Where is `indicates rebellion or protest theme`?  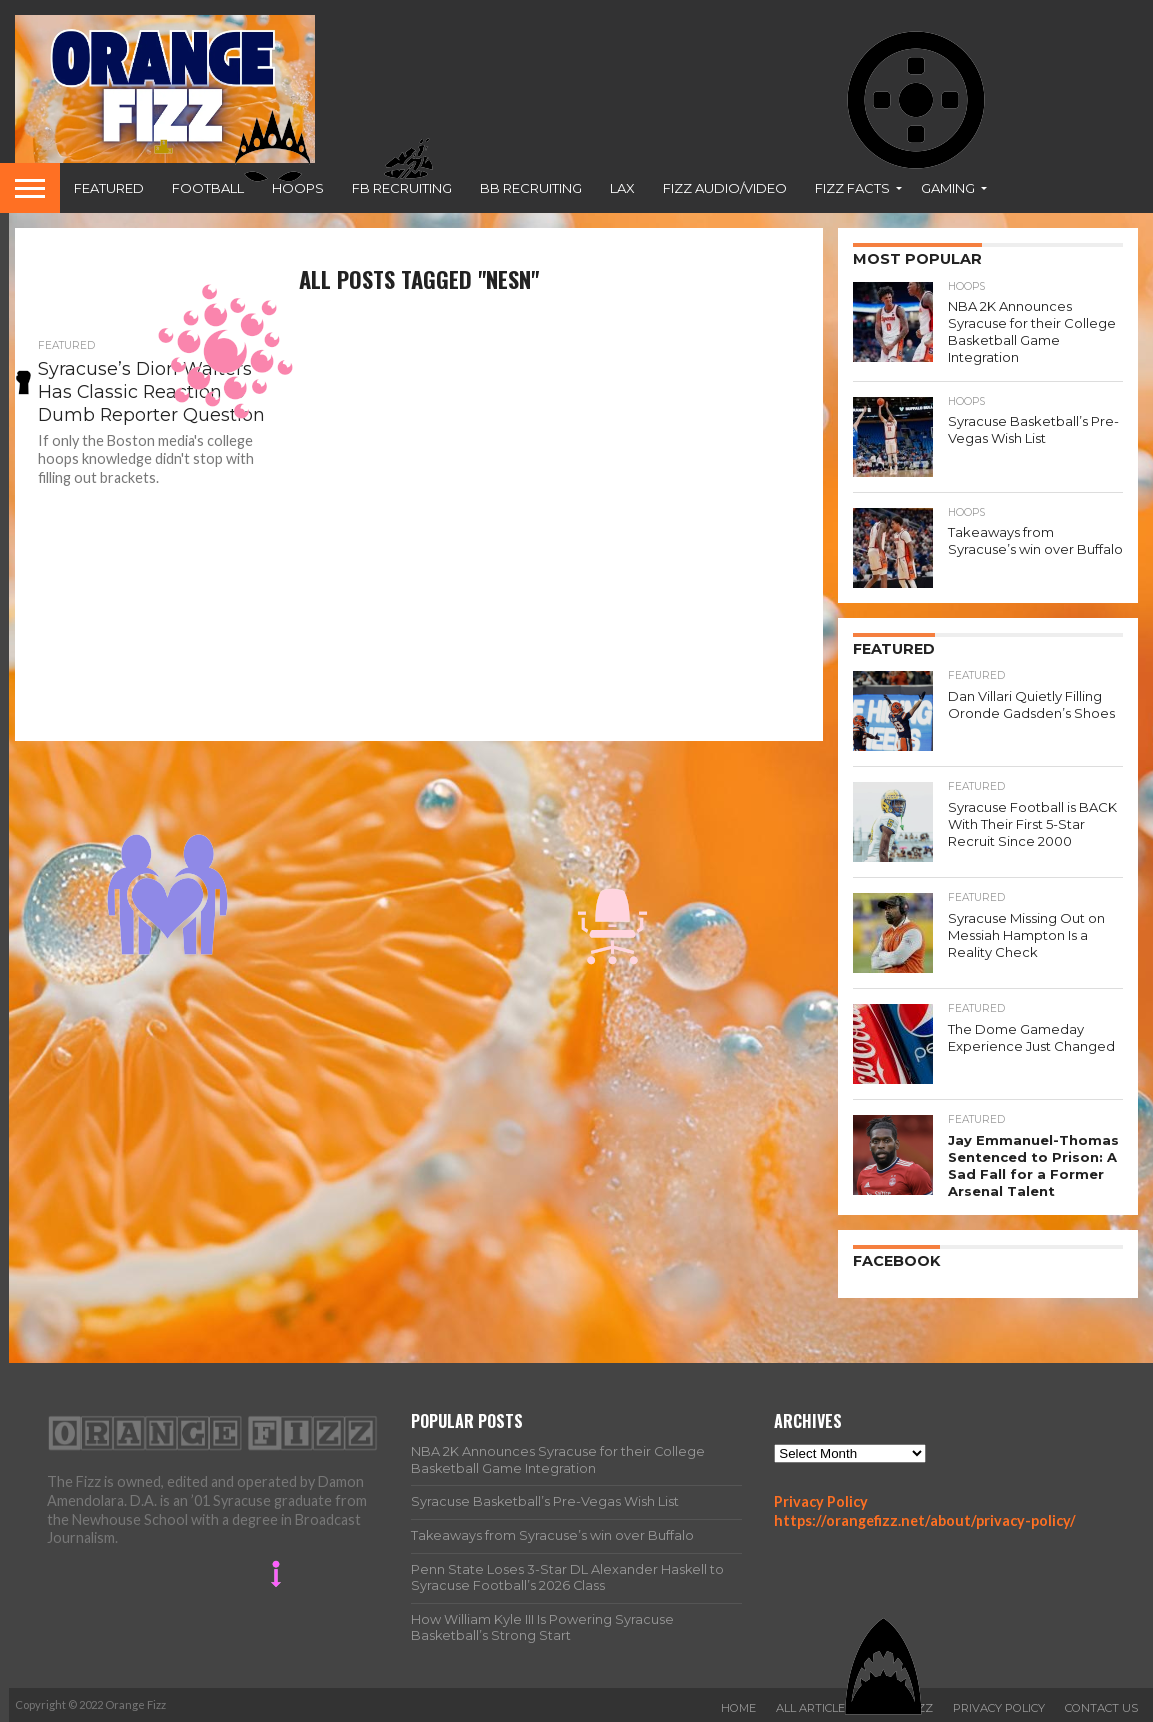 indicates rebellion or protest theme is located at coordinates (23, 382).